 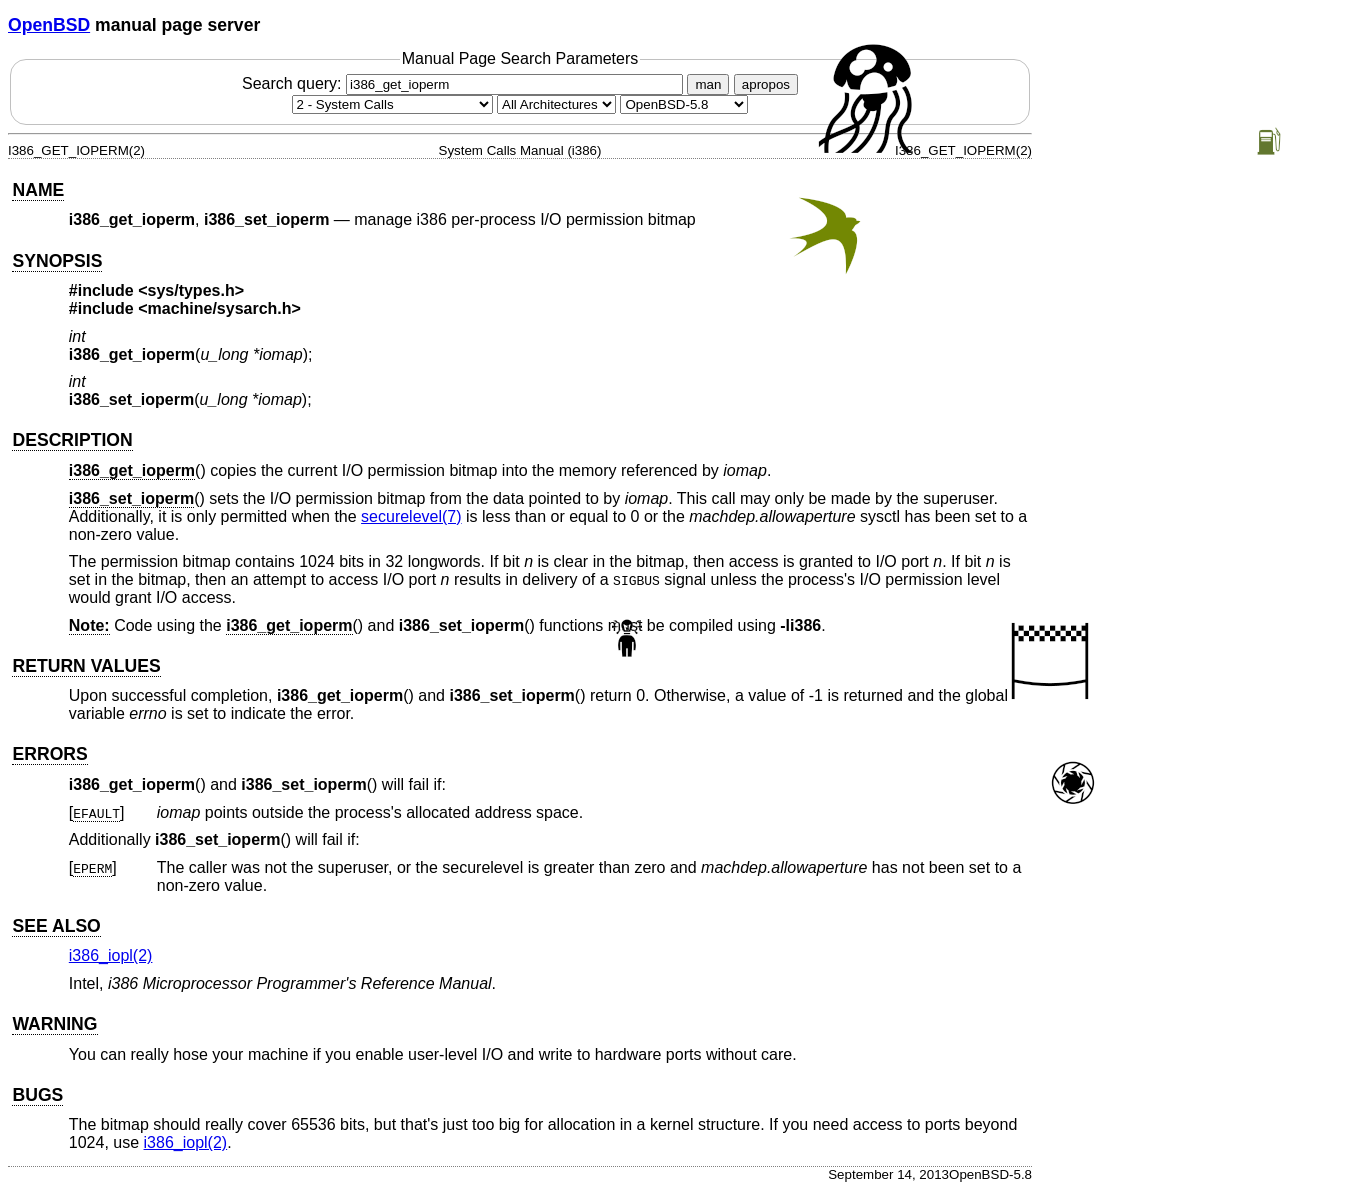 I want to click on indicates smart or intelligent feature enabled, so click(x=627, y=638).